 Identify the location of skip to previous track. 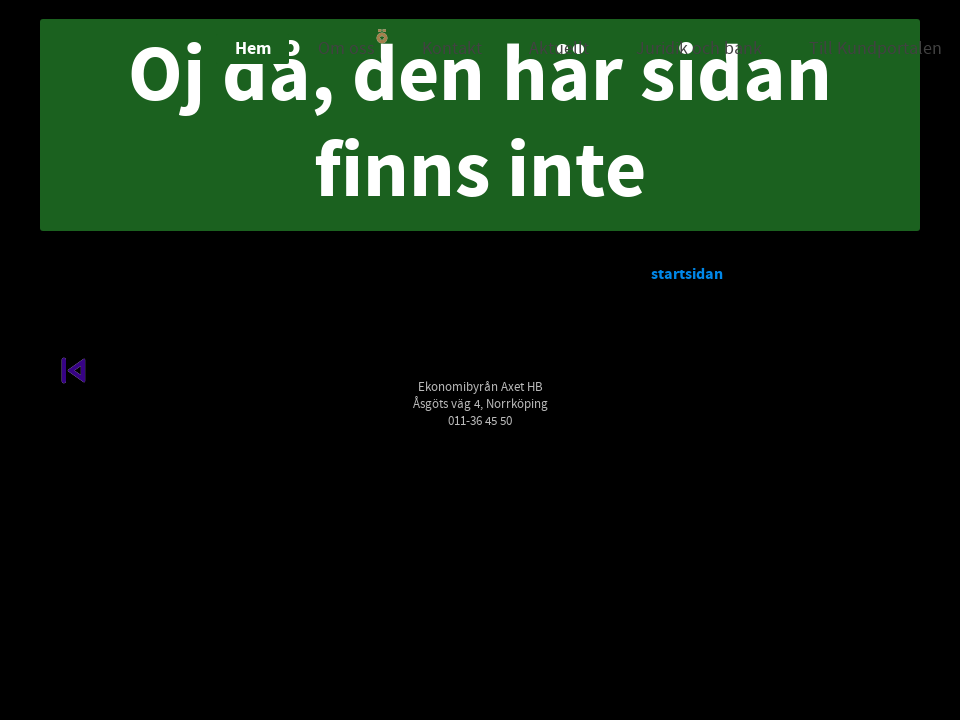
(74, 370).